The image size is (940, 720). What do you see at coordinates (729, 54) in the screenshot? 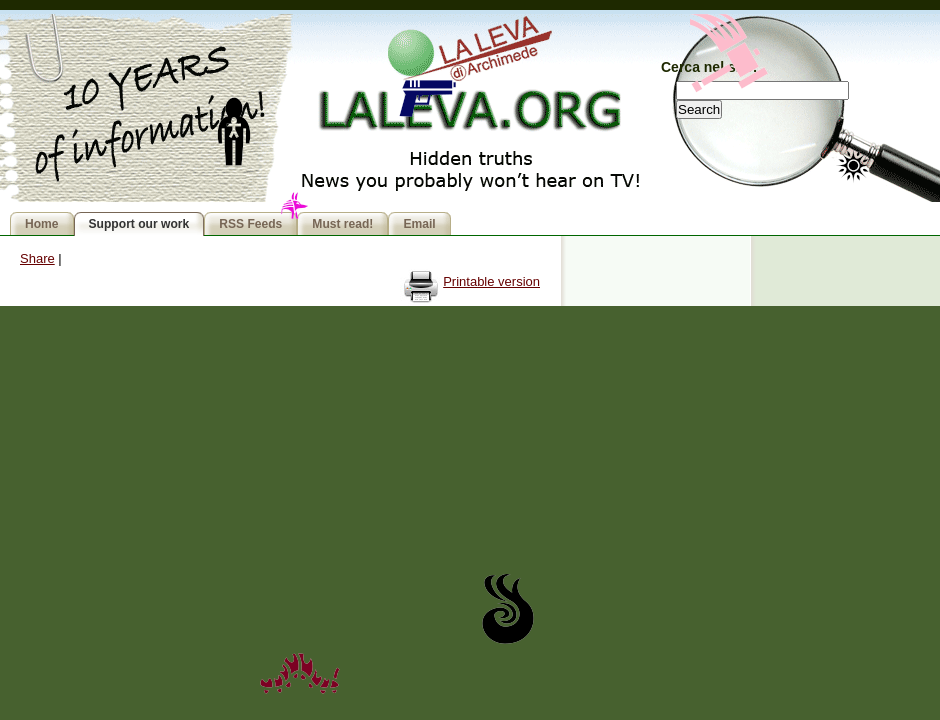
I see `indicates a ban or moderation action` at bounding box center [729, 54].